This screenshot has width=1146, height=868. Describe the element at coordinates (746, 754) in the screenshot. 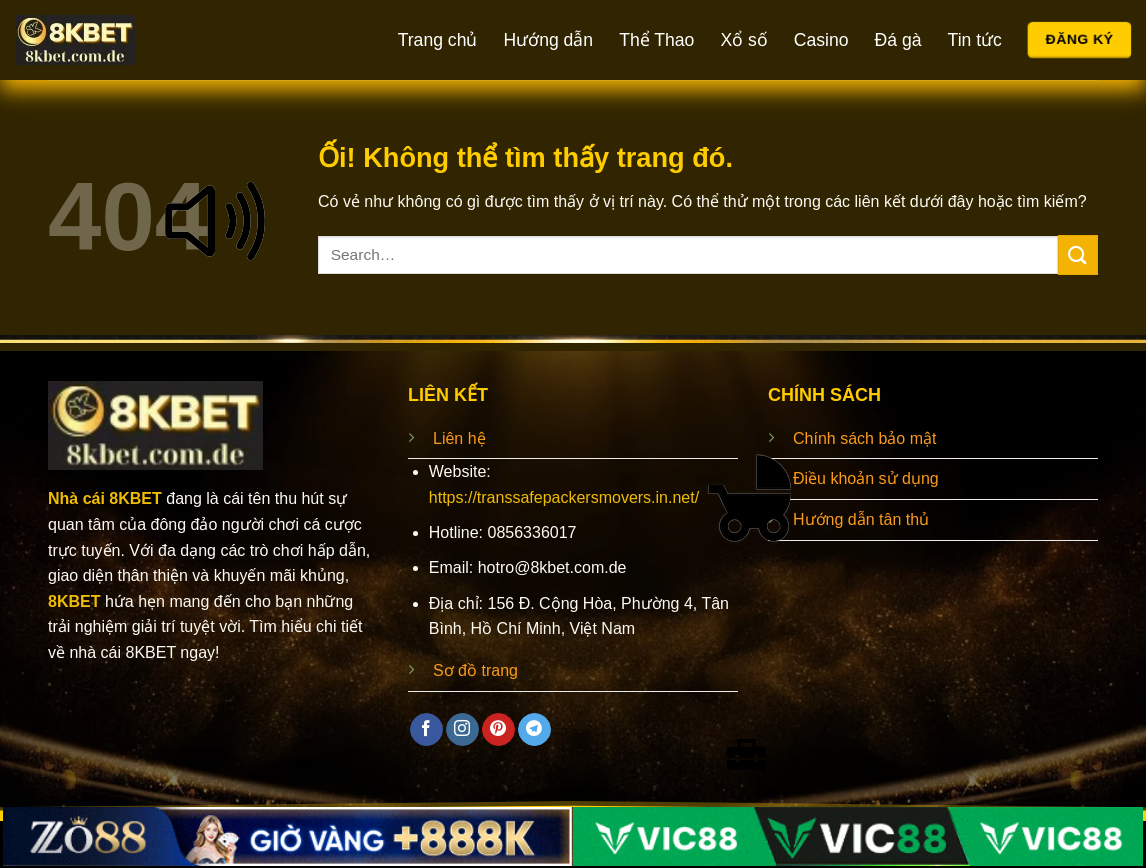

I see `access home repair services` at that location.